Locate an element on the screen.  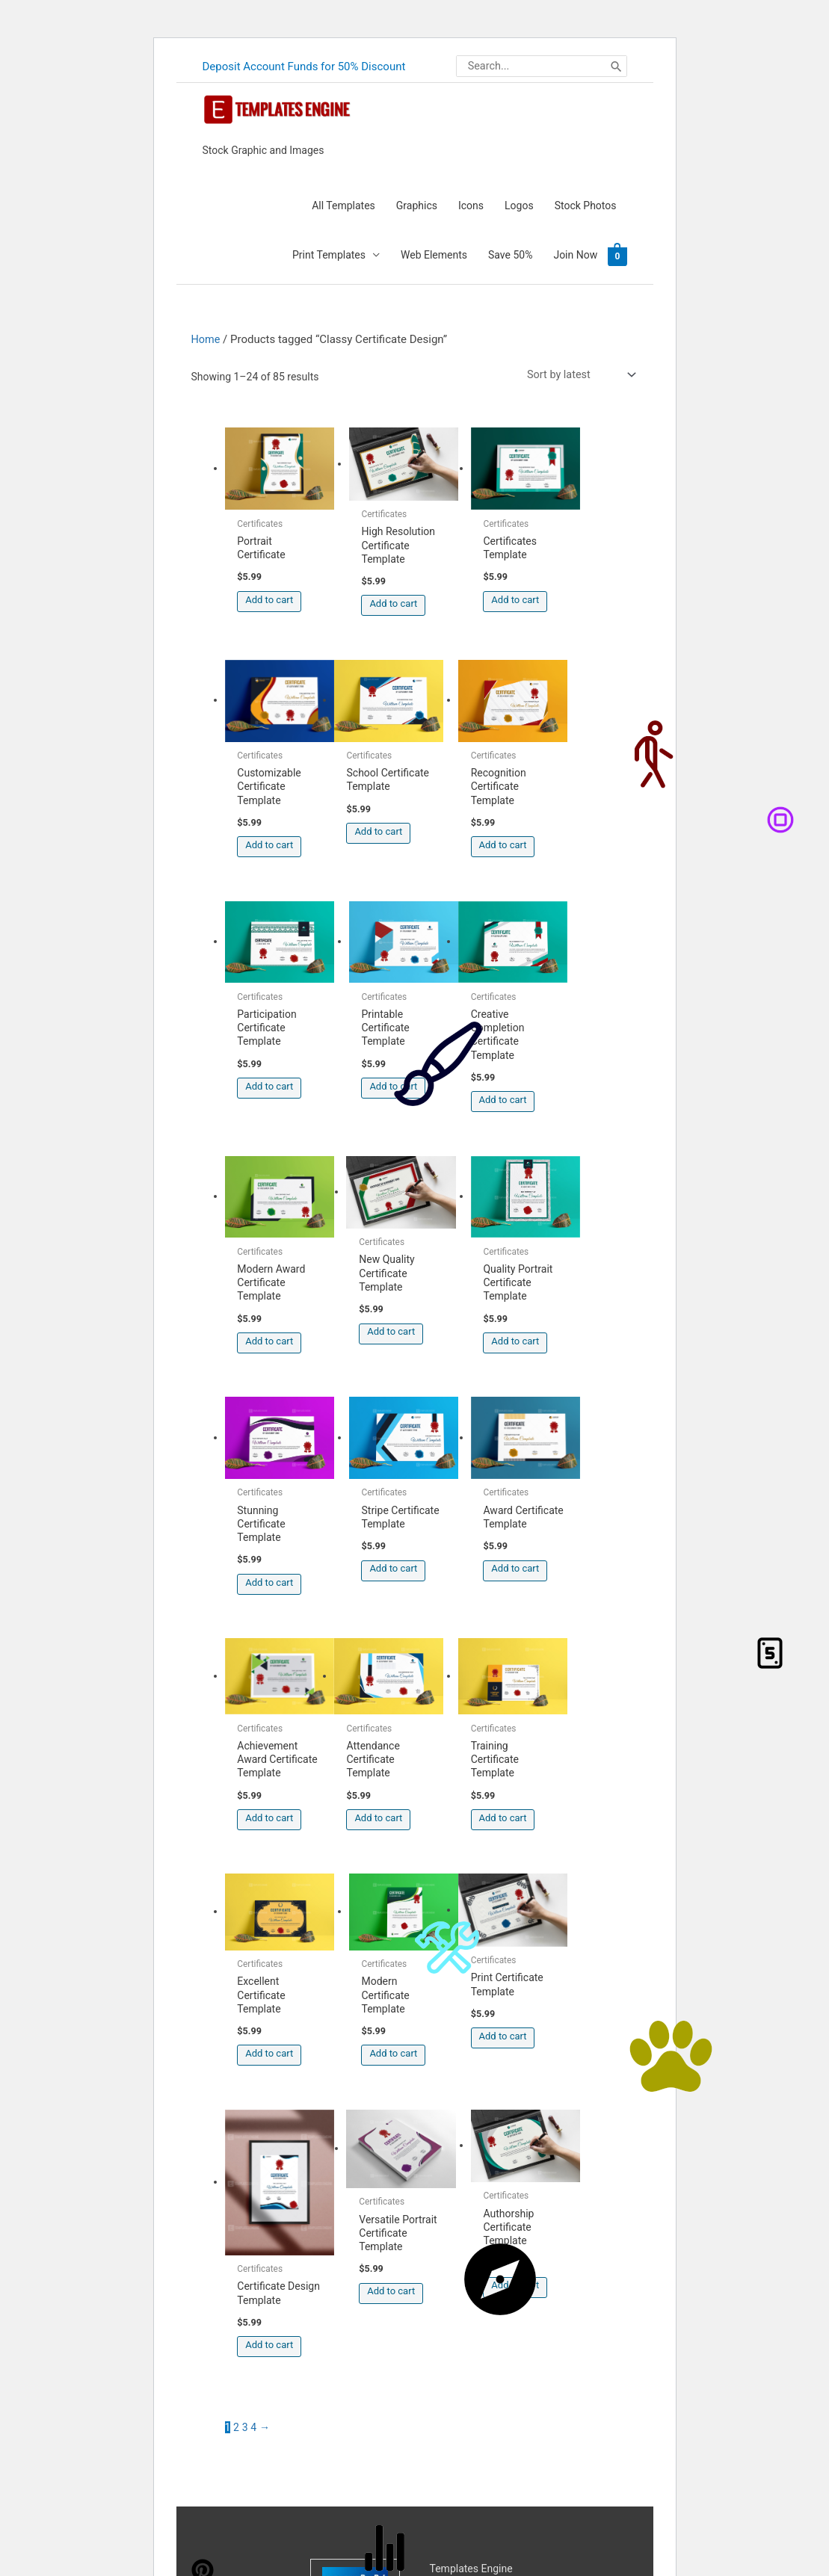
view statistics and analytics is located at coordinates (384, 2548).